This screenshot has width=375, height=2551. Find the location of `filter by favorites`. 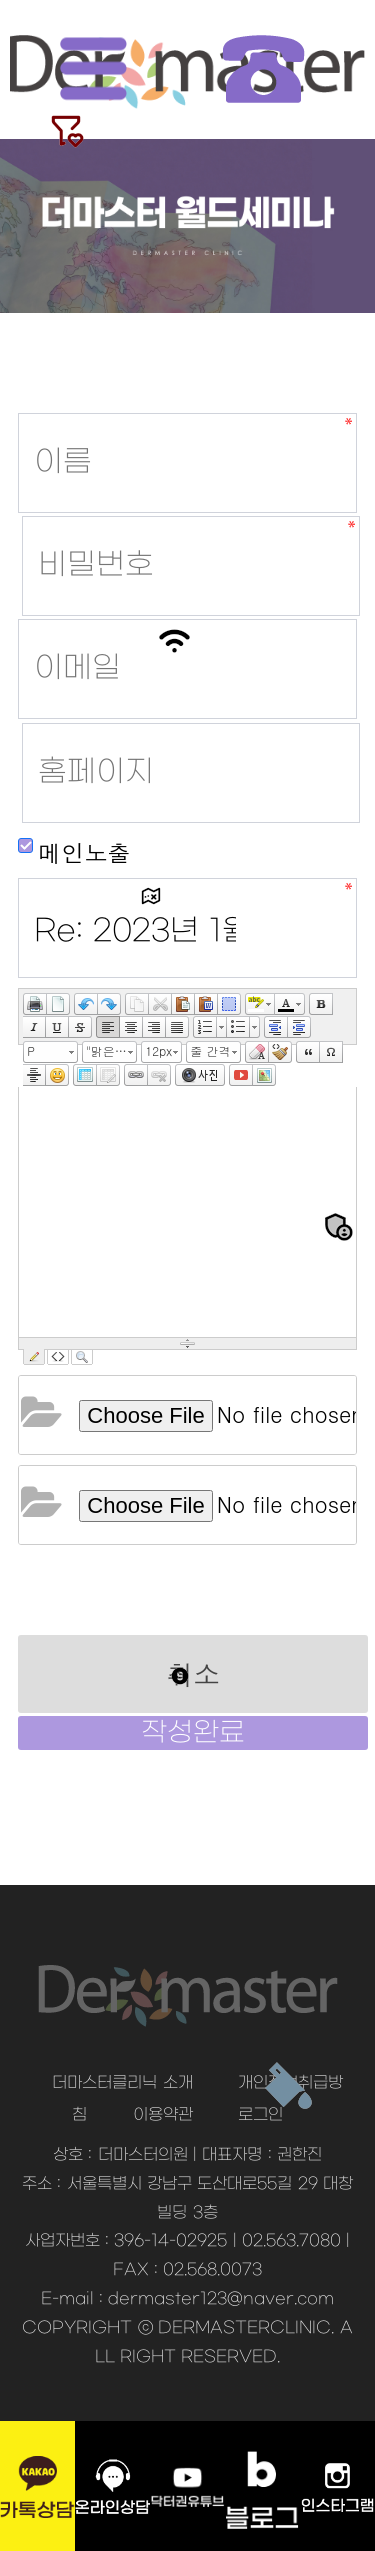

filter by favorites is located at coordinates (66, 130).